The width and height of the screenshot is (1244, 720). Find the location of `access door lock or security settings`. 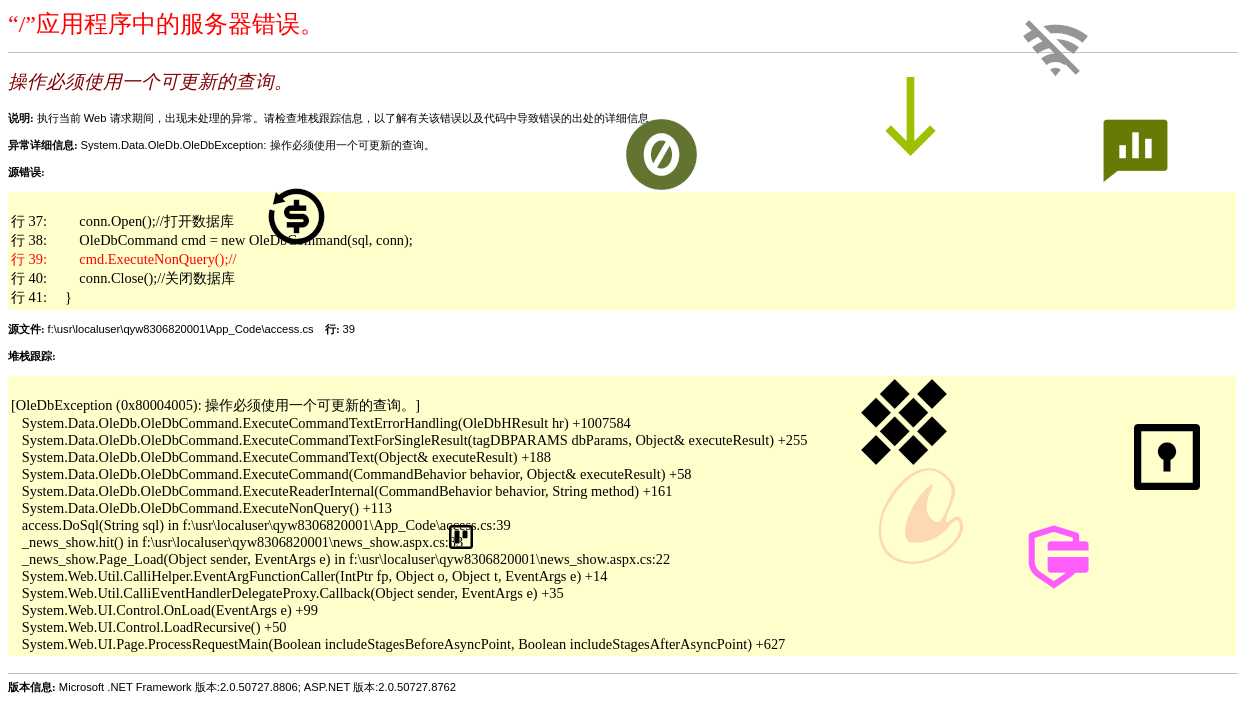

access door lock or security settings is located at coordinates (1167, 457).